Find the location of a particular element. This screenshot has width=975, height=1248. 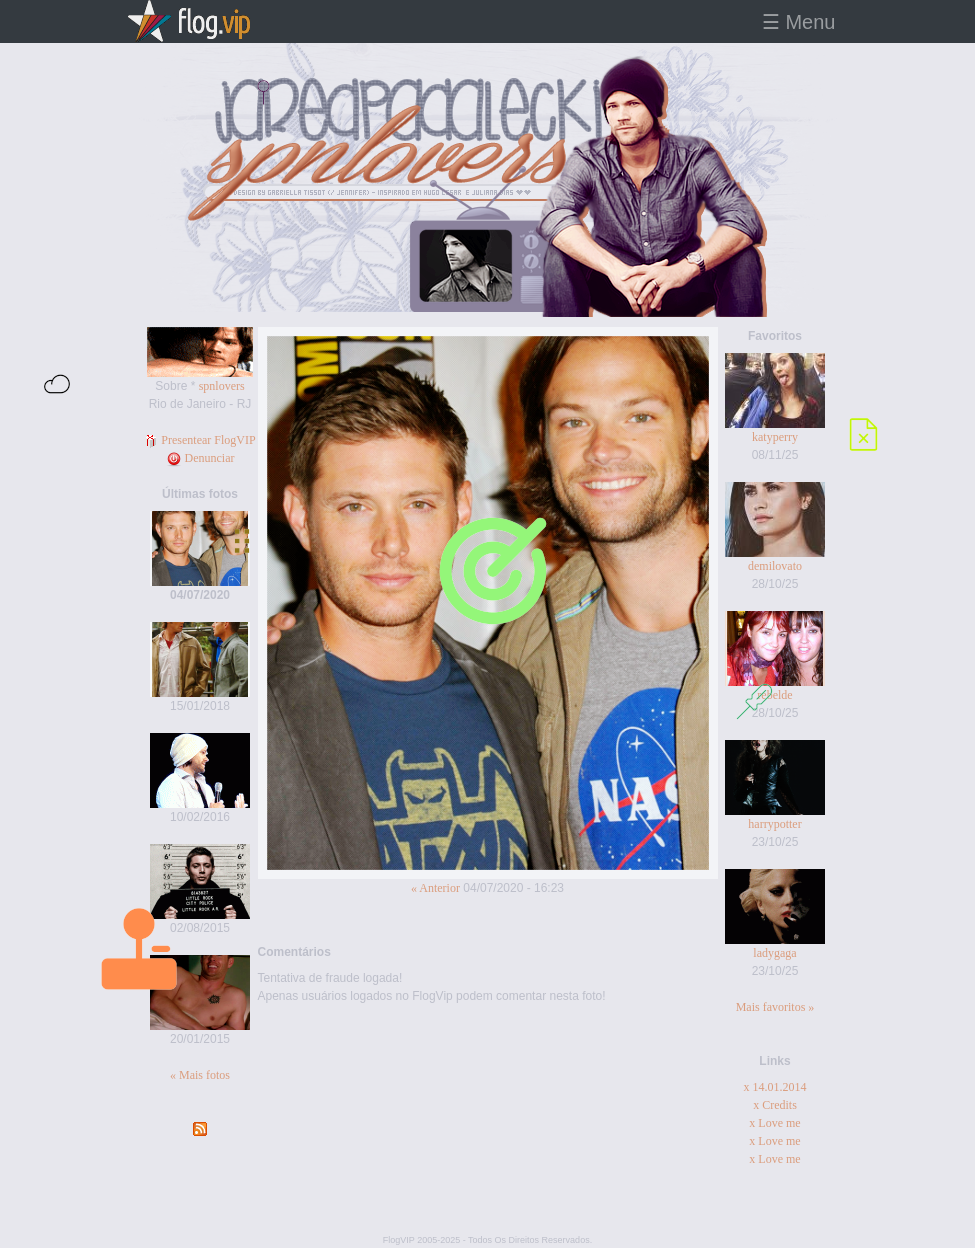

drag to reorder or rearrange items is located at coordinates (242, 541).